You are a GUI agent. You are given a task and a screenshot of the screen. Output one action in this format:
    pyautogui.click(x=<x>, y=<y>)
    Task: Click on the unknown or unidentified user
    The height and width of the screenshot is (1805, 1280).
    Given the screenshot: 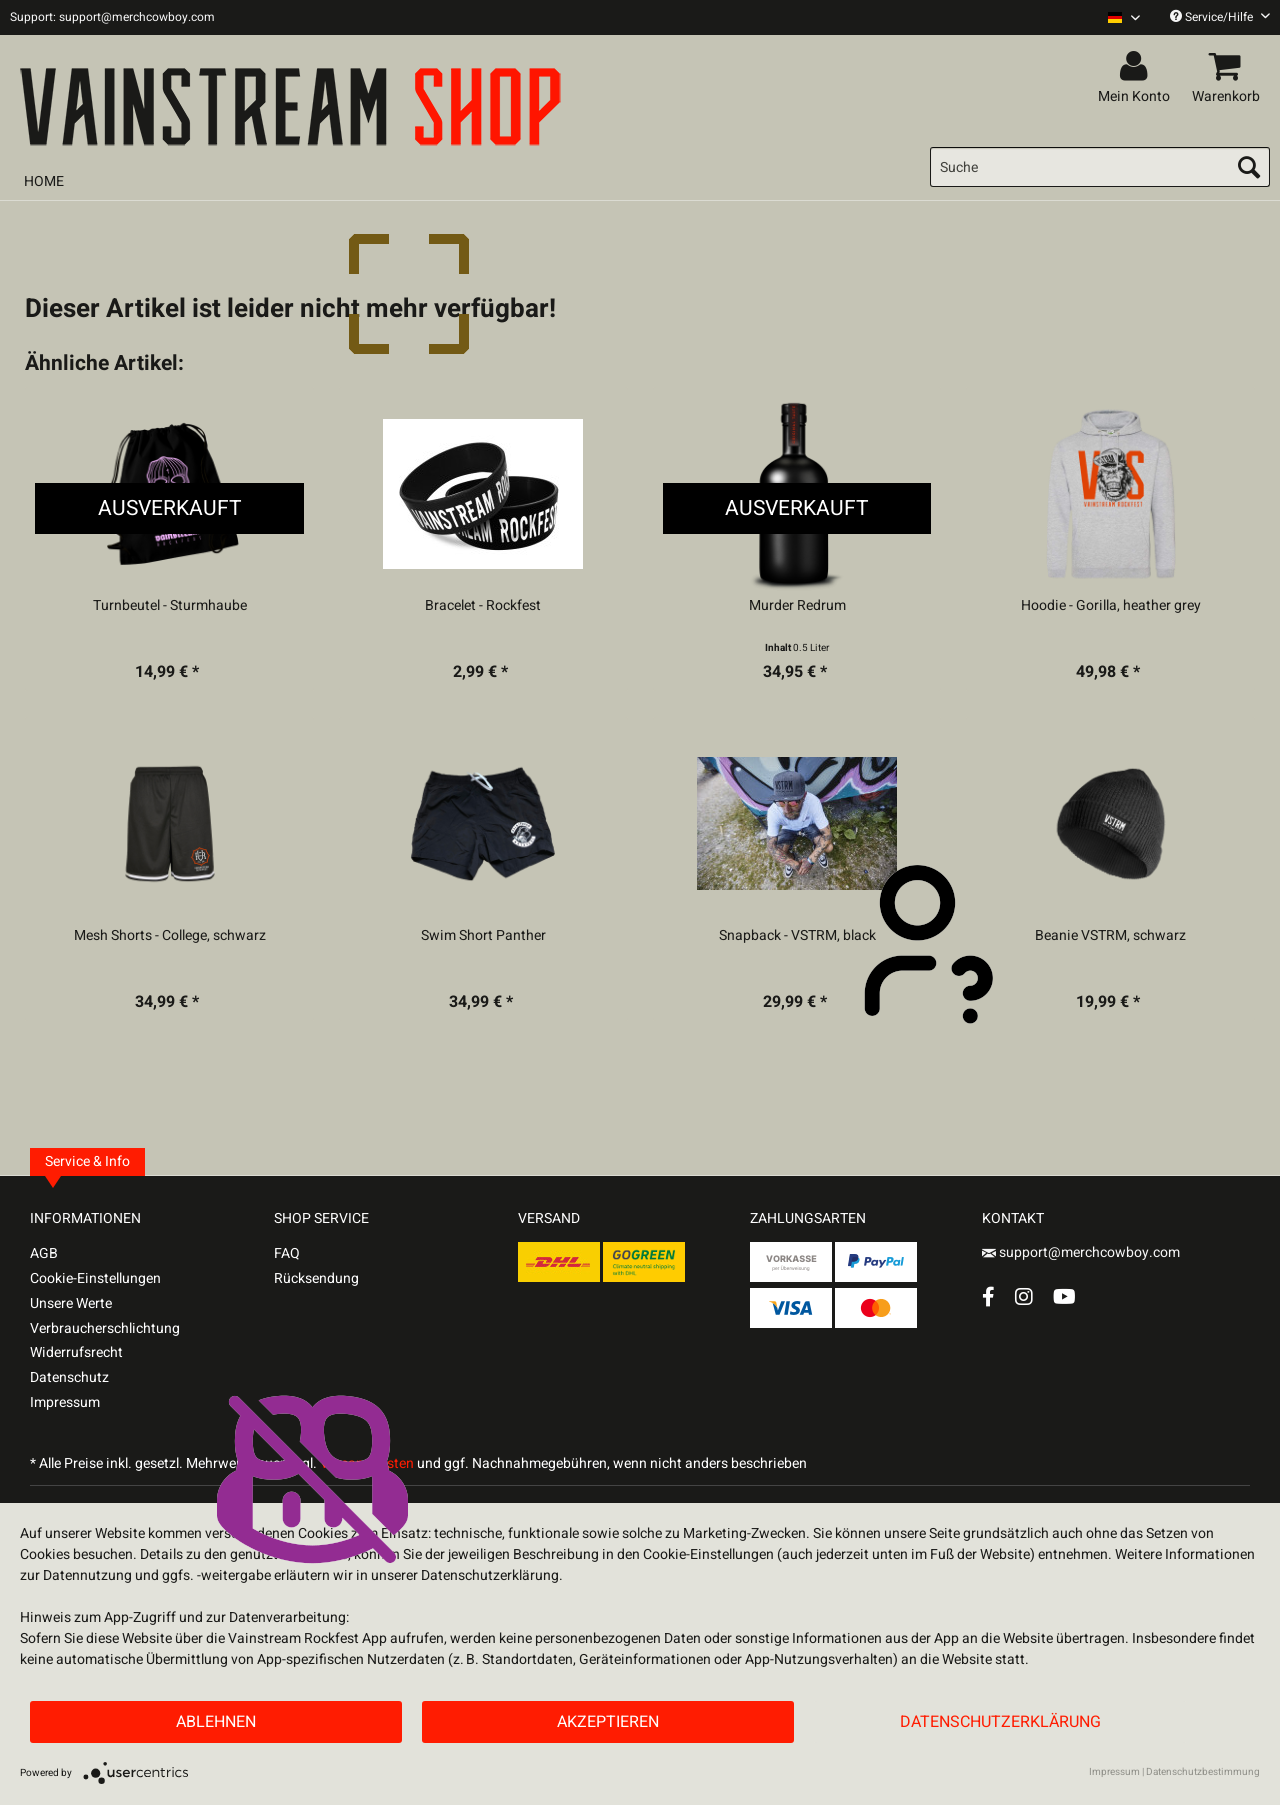 What is the action you would take?
    pyautogui.click(x=917, y=940)
    